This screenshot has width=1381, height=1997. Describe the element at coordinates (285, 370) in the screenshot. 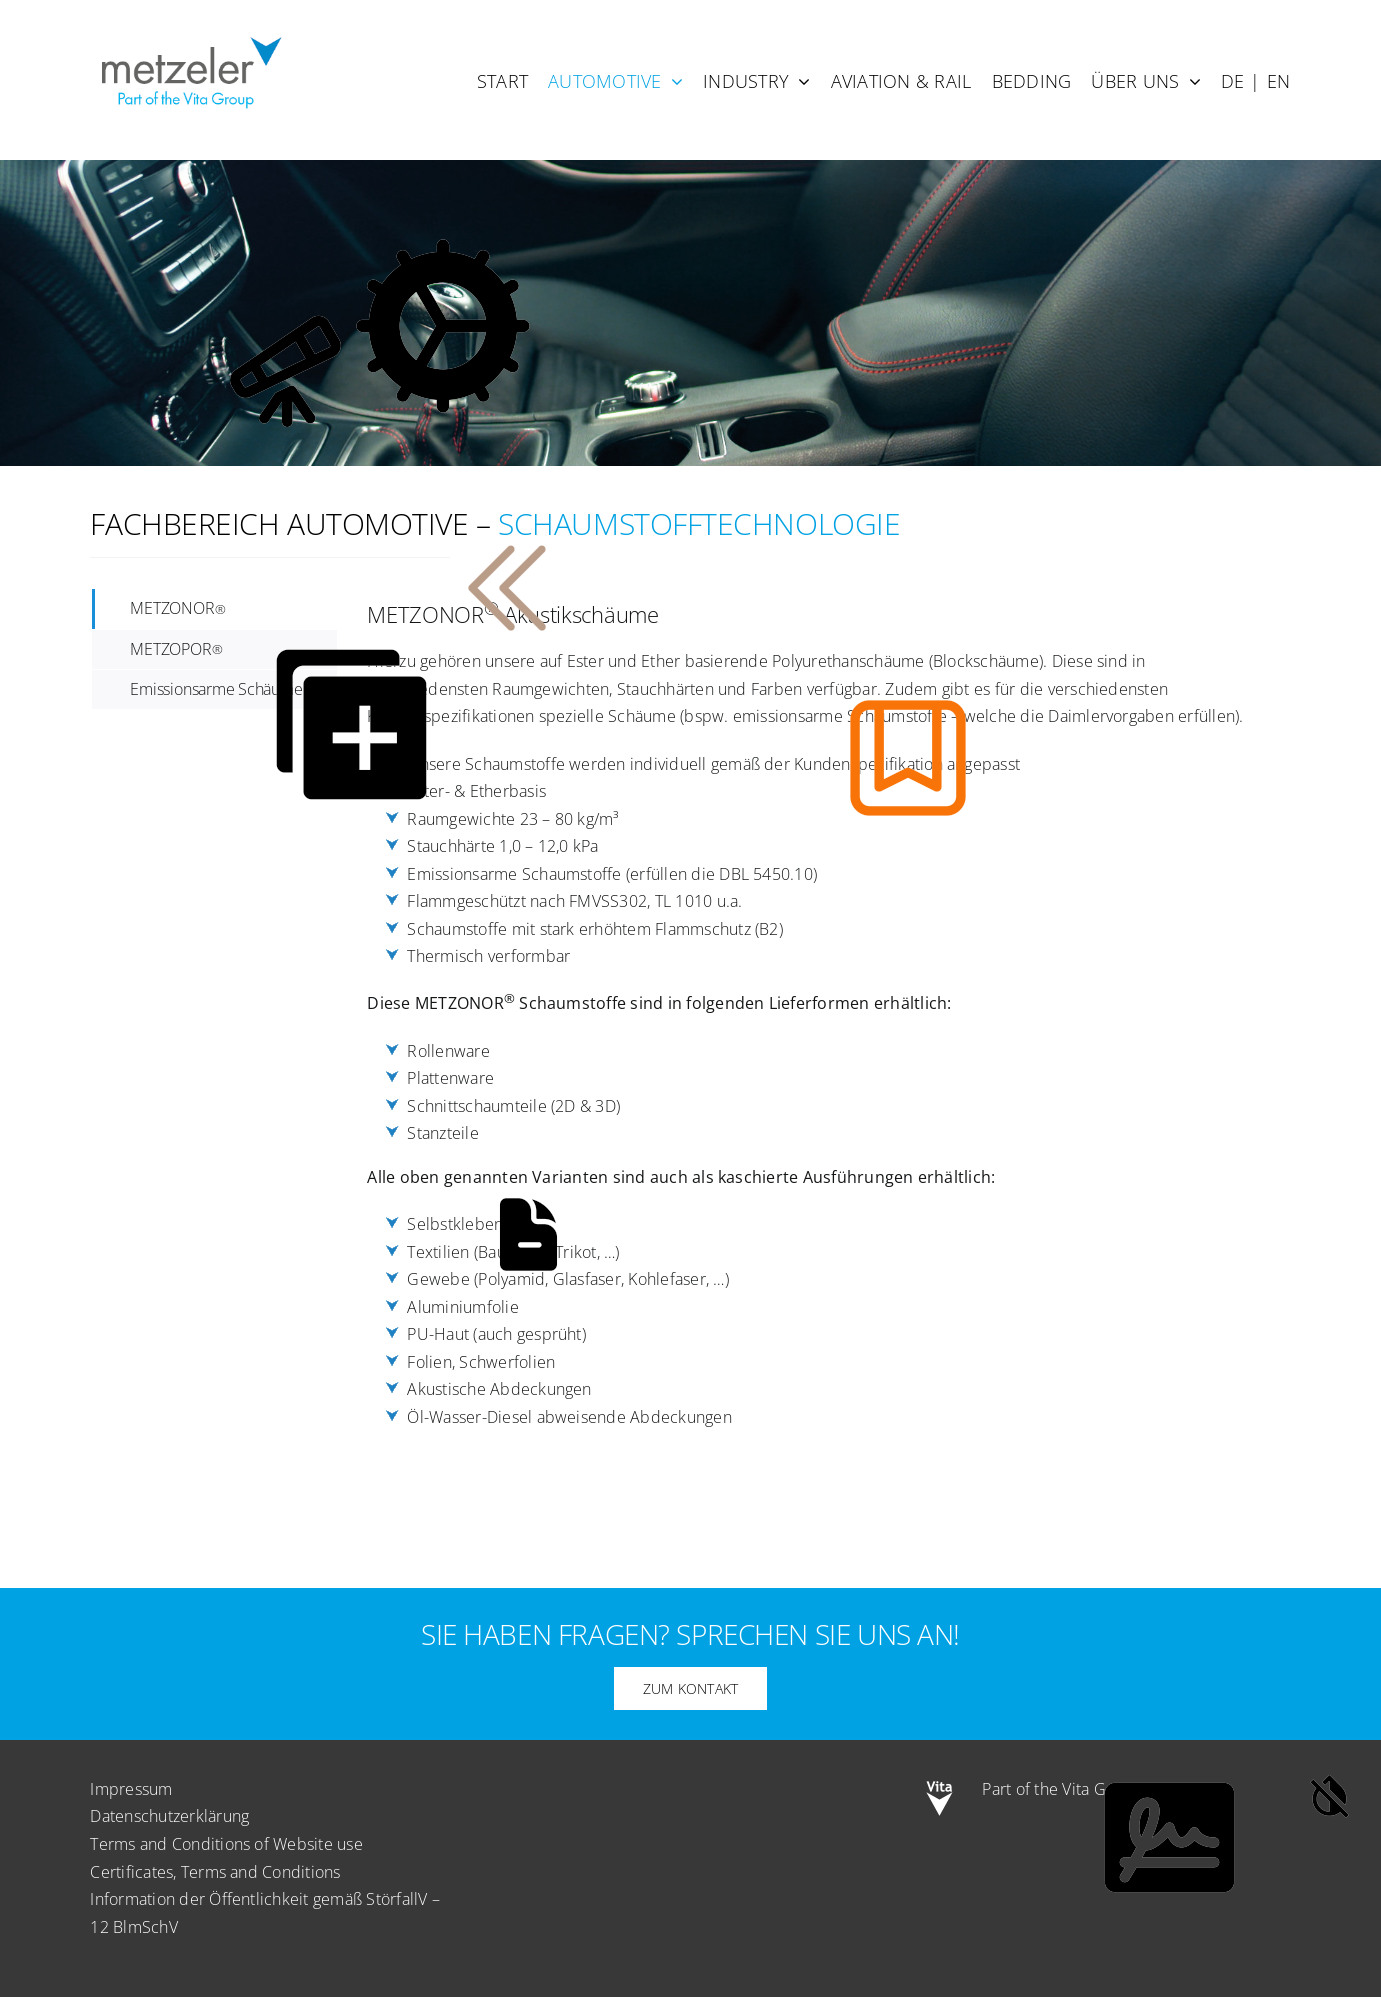

I see `explore or discover new content` at that location.